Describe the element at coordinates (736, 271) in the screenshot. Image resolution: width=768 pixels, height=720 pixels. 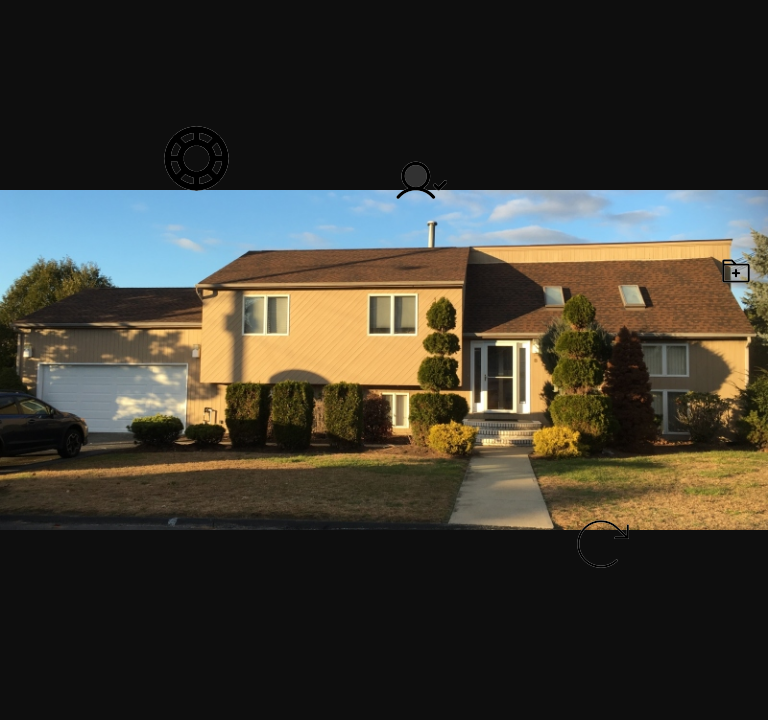
I see `create a new folder` at that location.